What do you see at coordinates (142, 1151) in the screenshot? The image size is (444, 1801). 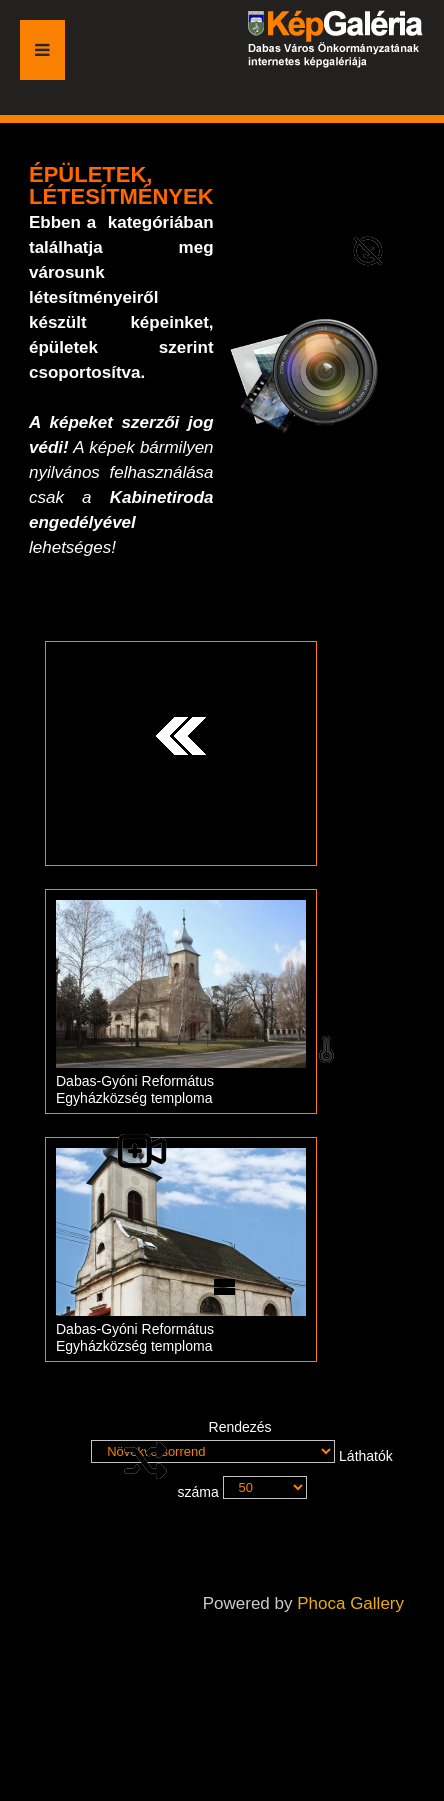 I see `add a new video` at bounding box center [142, 1151].